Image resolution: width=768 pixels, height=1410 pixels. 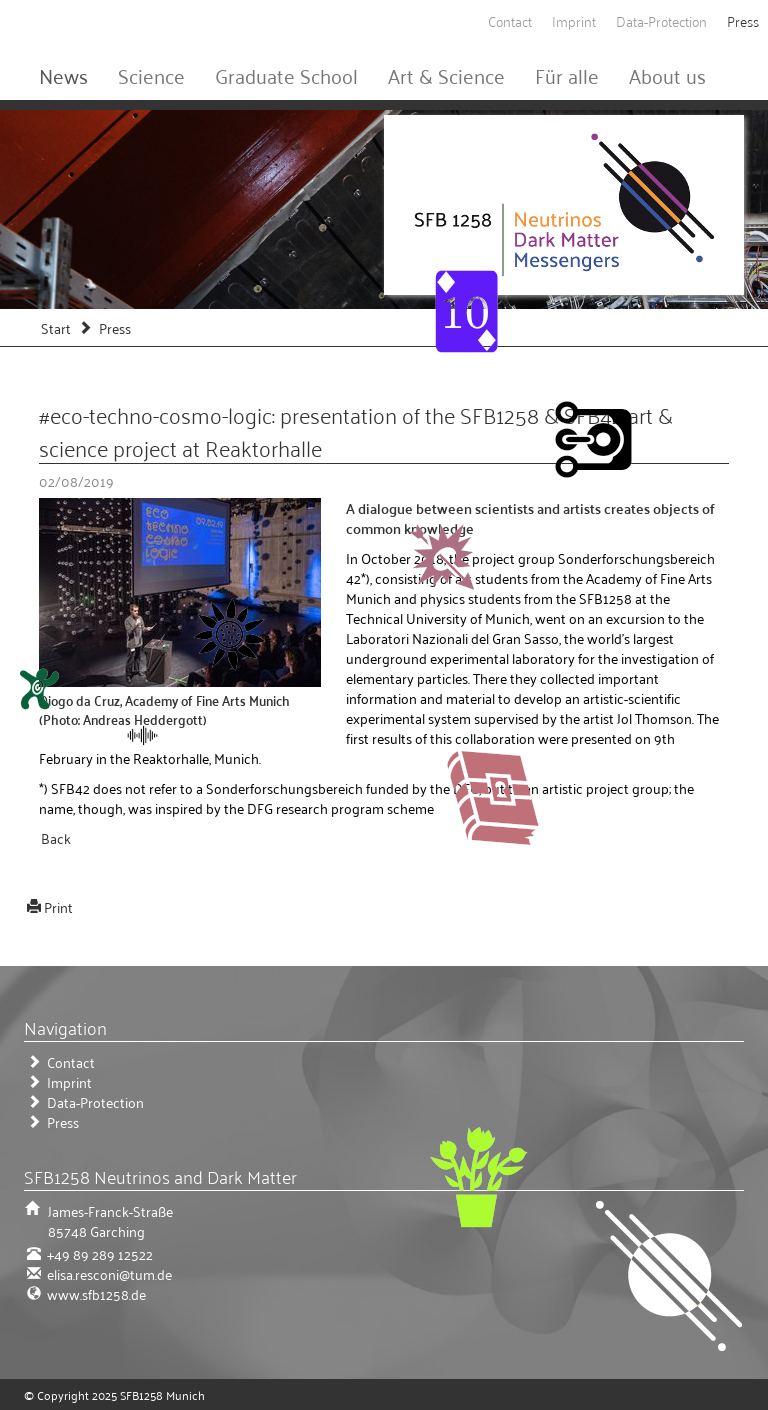 I want to click on access hidden or locked content, so click(x=493, y=798).